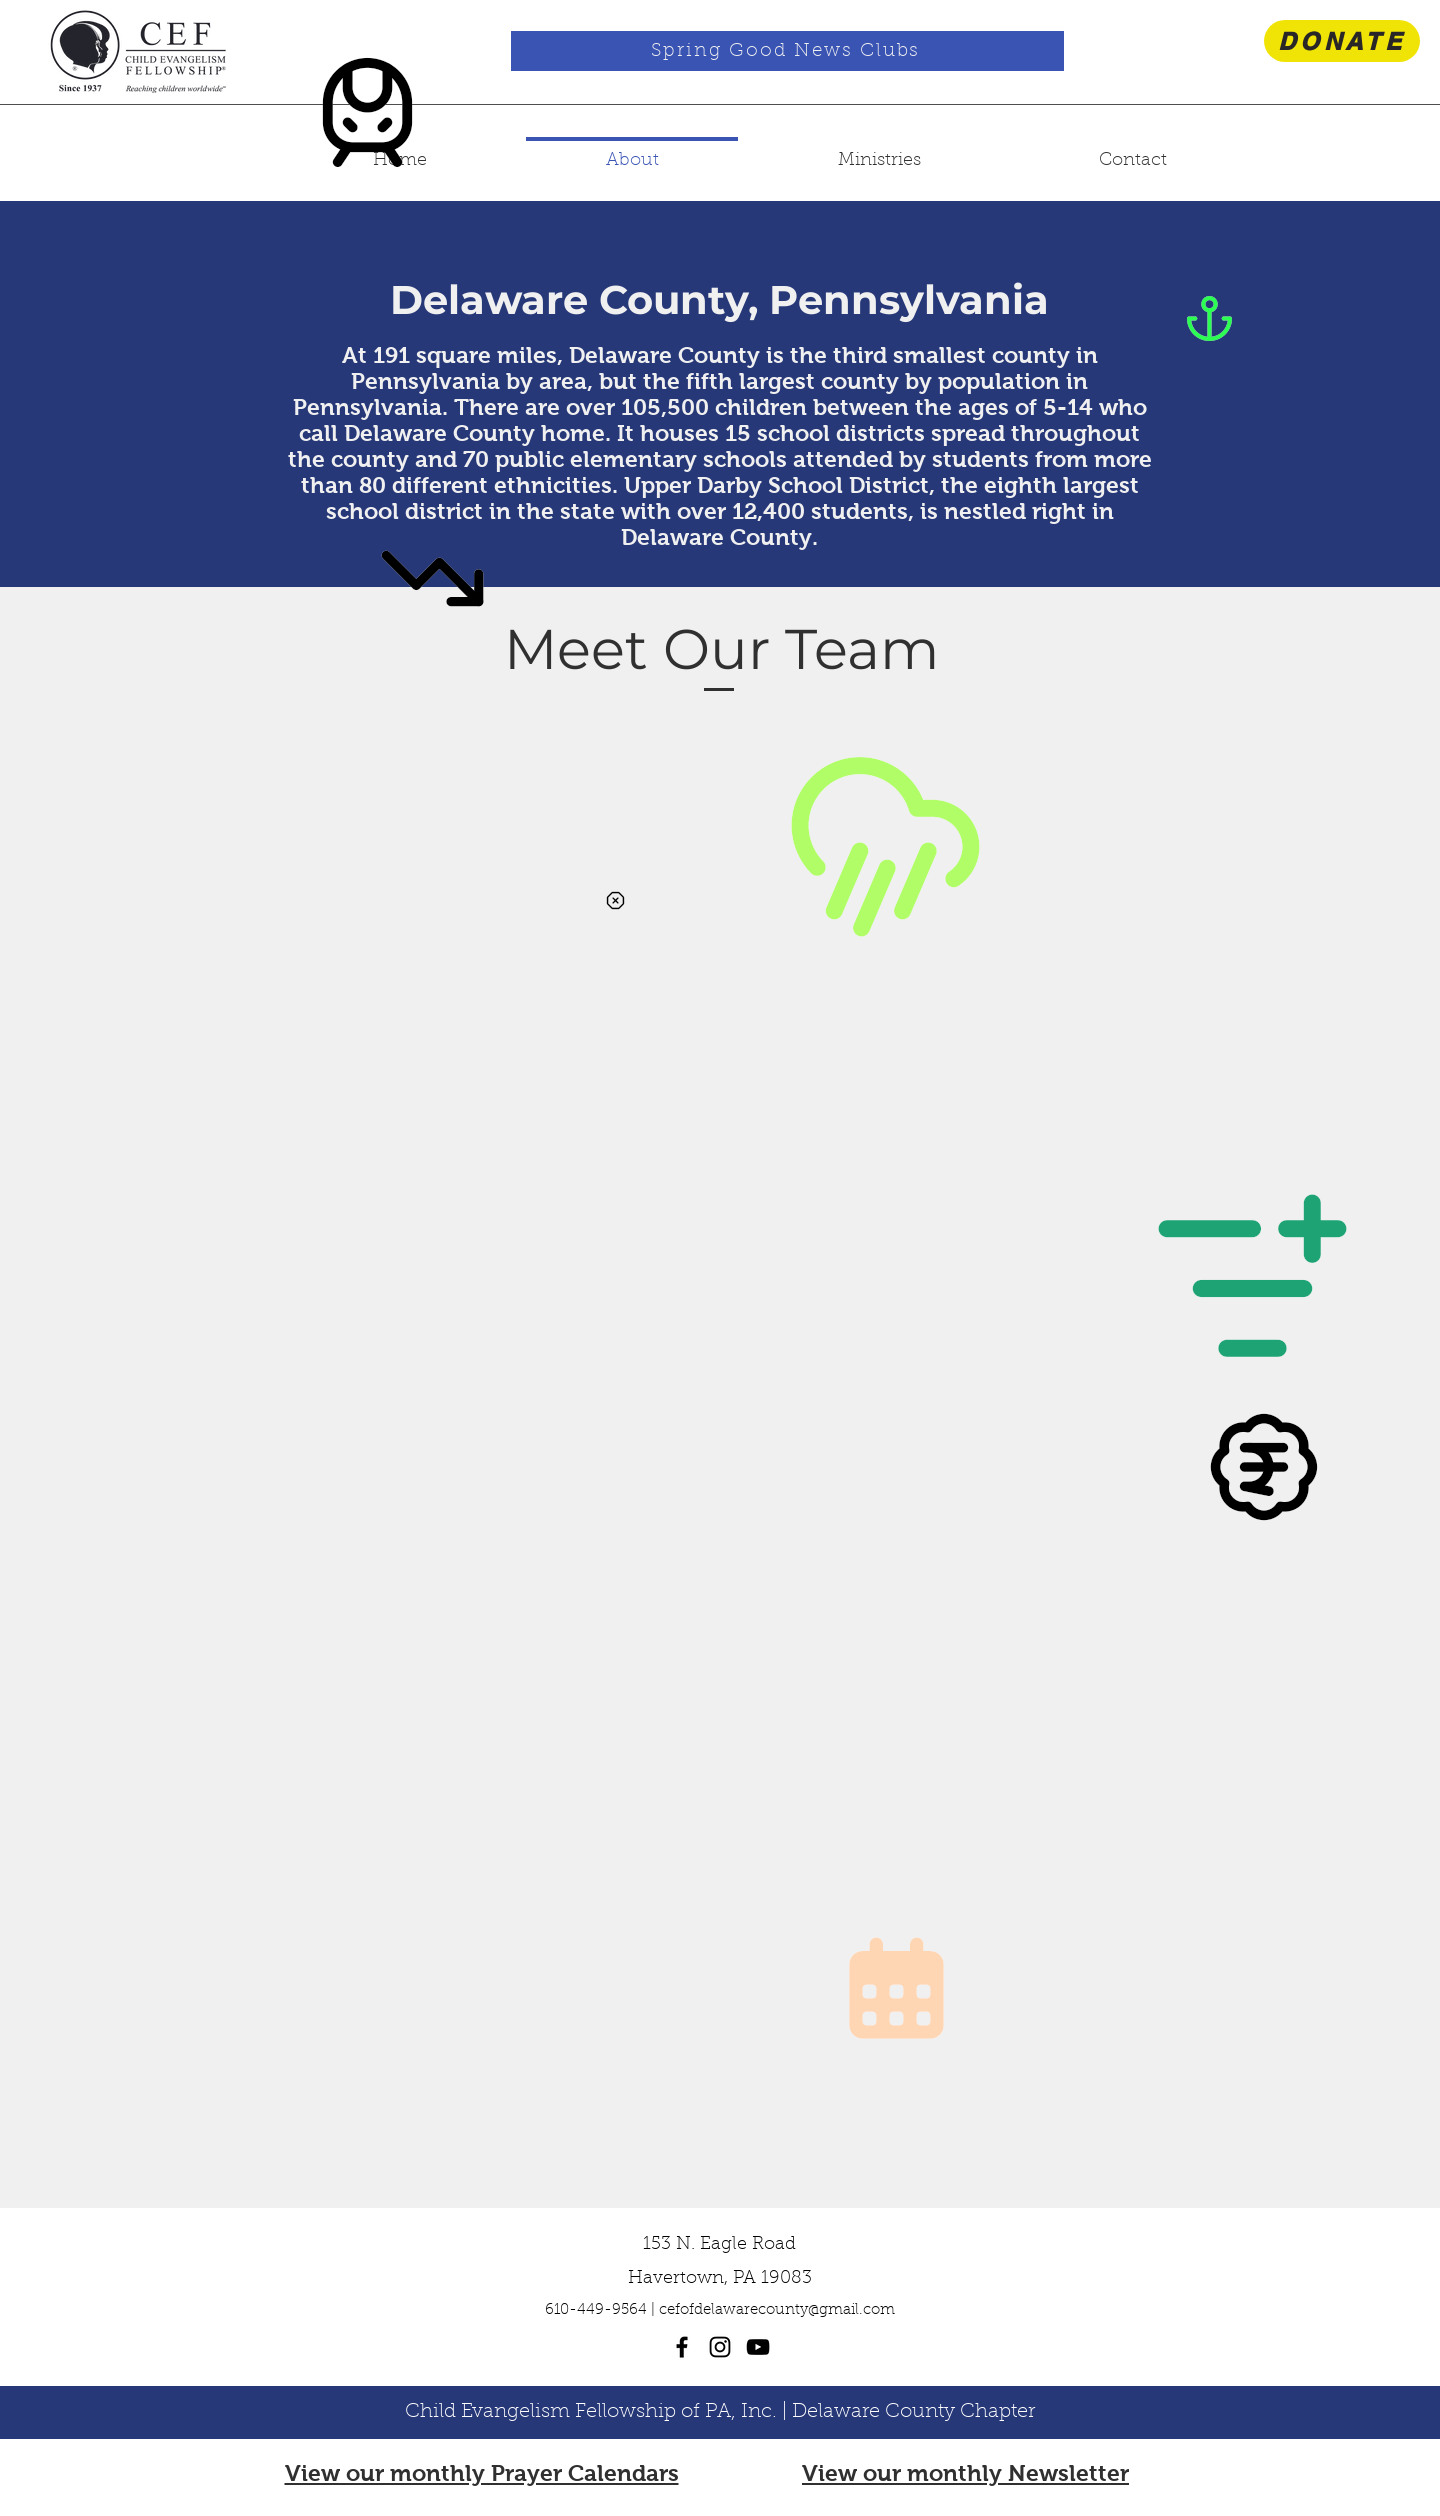 This screenshot has width=1440, height=2516. What do you see at coordinates (1209, 318) in the screenshot?
I see `anchor content to a fixed position` at bounding box center [1209, 318].